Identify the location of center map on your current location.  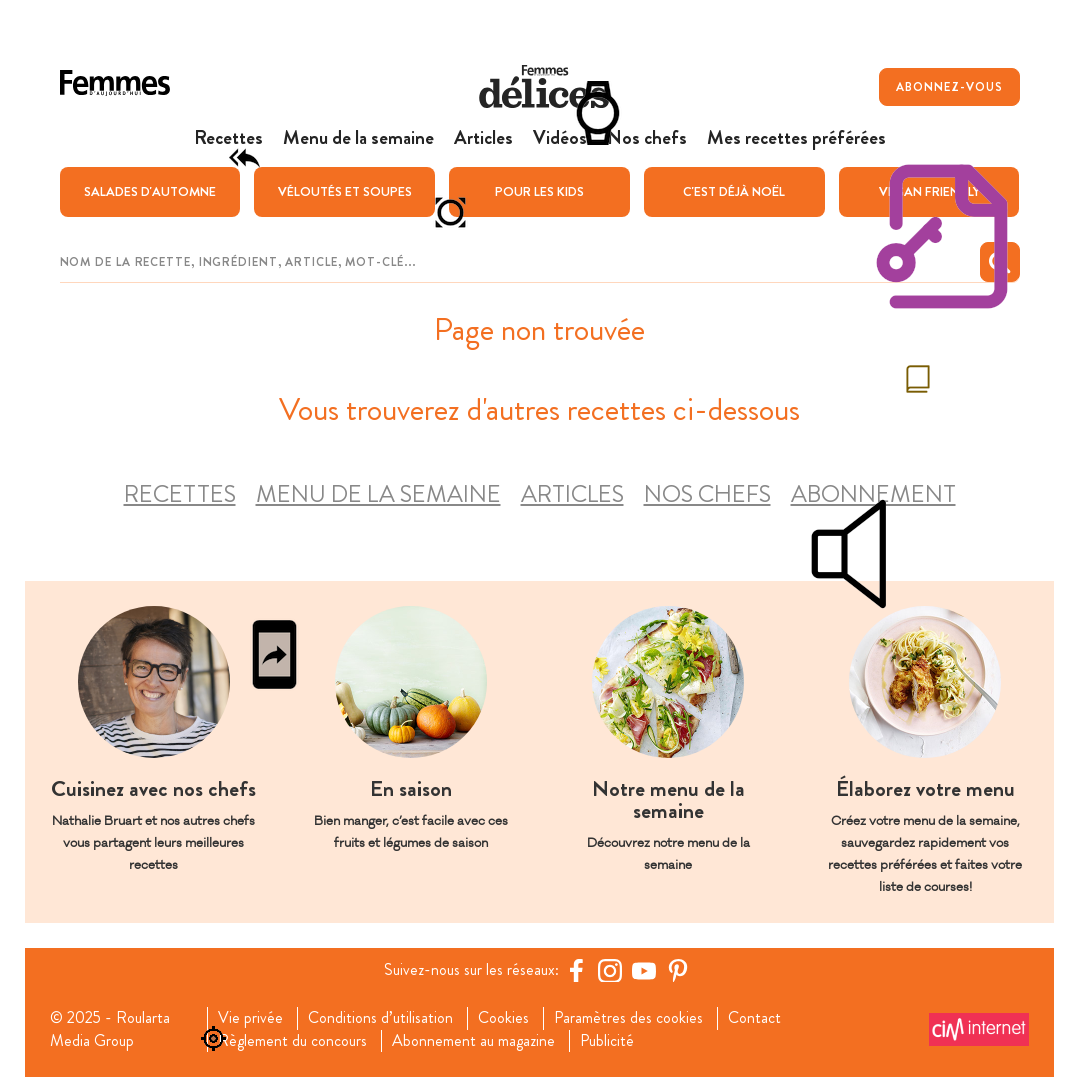
(213, 1038).